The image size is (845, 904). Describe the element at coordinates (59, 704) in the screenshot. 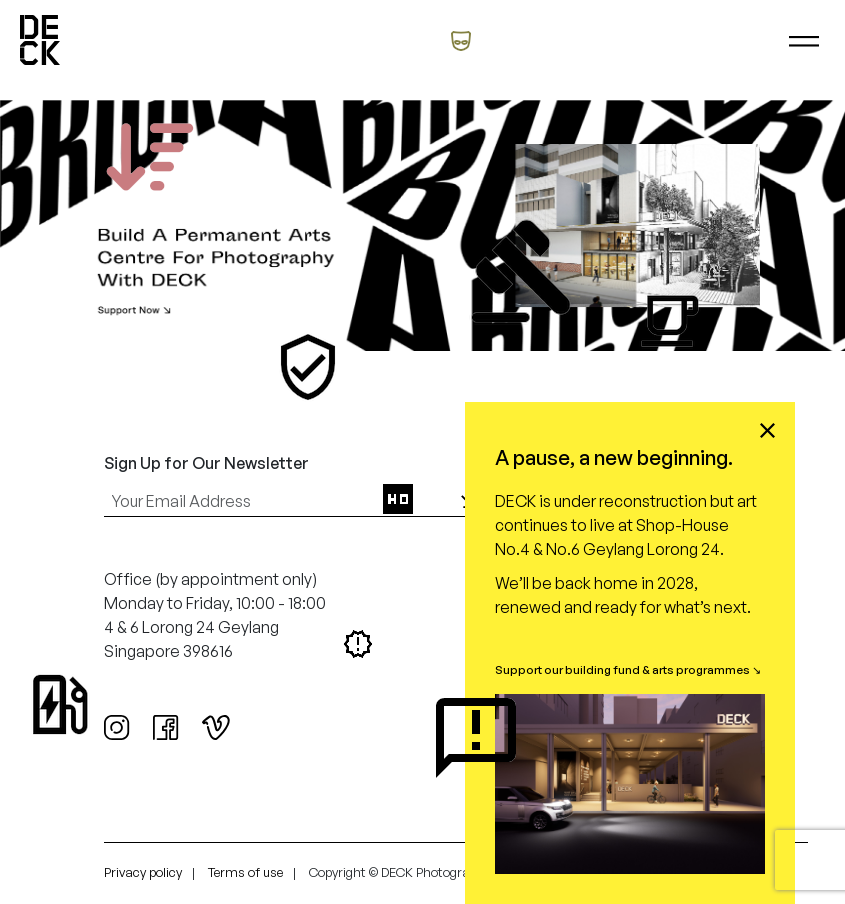

I see `find nearby electric vehicle charging stations` at that location.